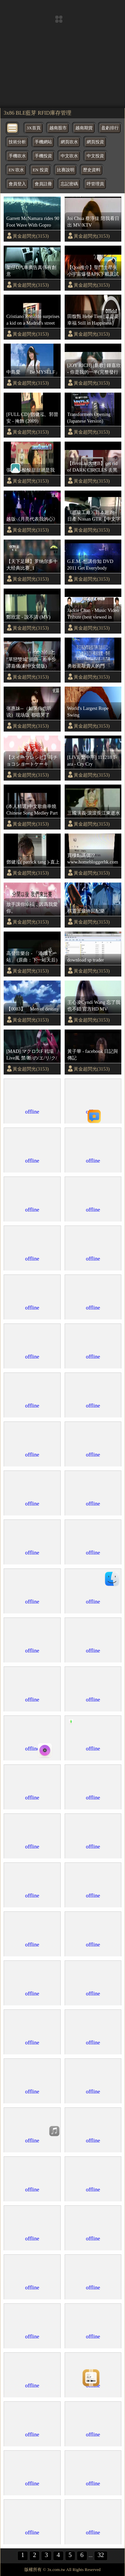 The width and height of the screenshot is (125, 2576). What do you see at coordinates (94, 1116) in the screenshot?
I see `open flare messaging app` at bounding box center [94, 1116].